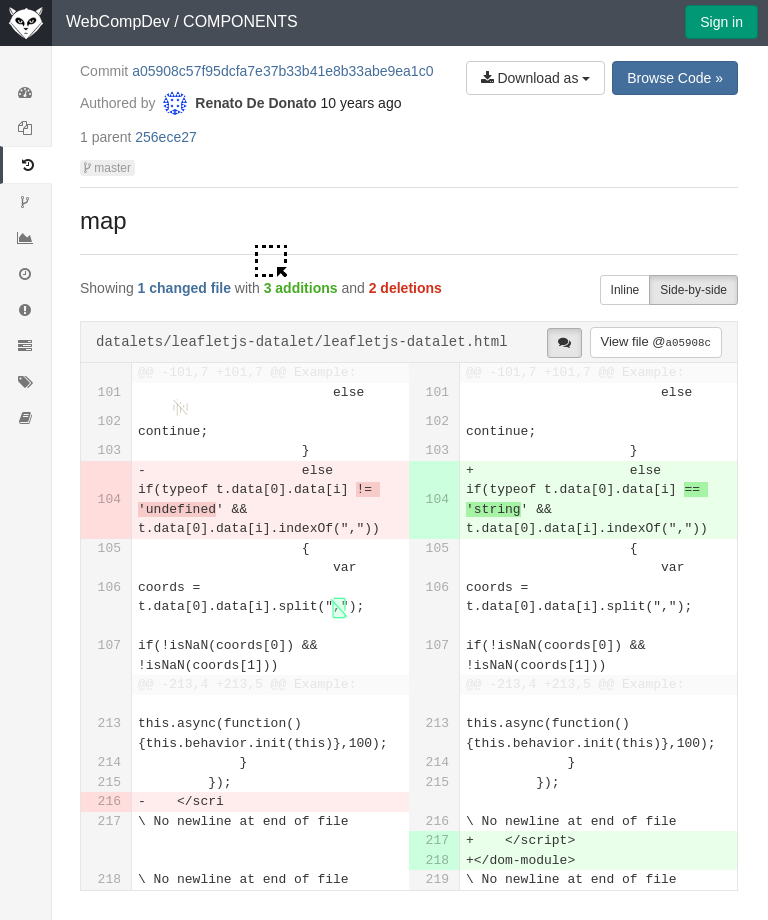 The image size is (768, 920). I want to click on mute or disable audio input, so click(180, 407).